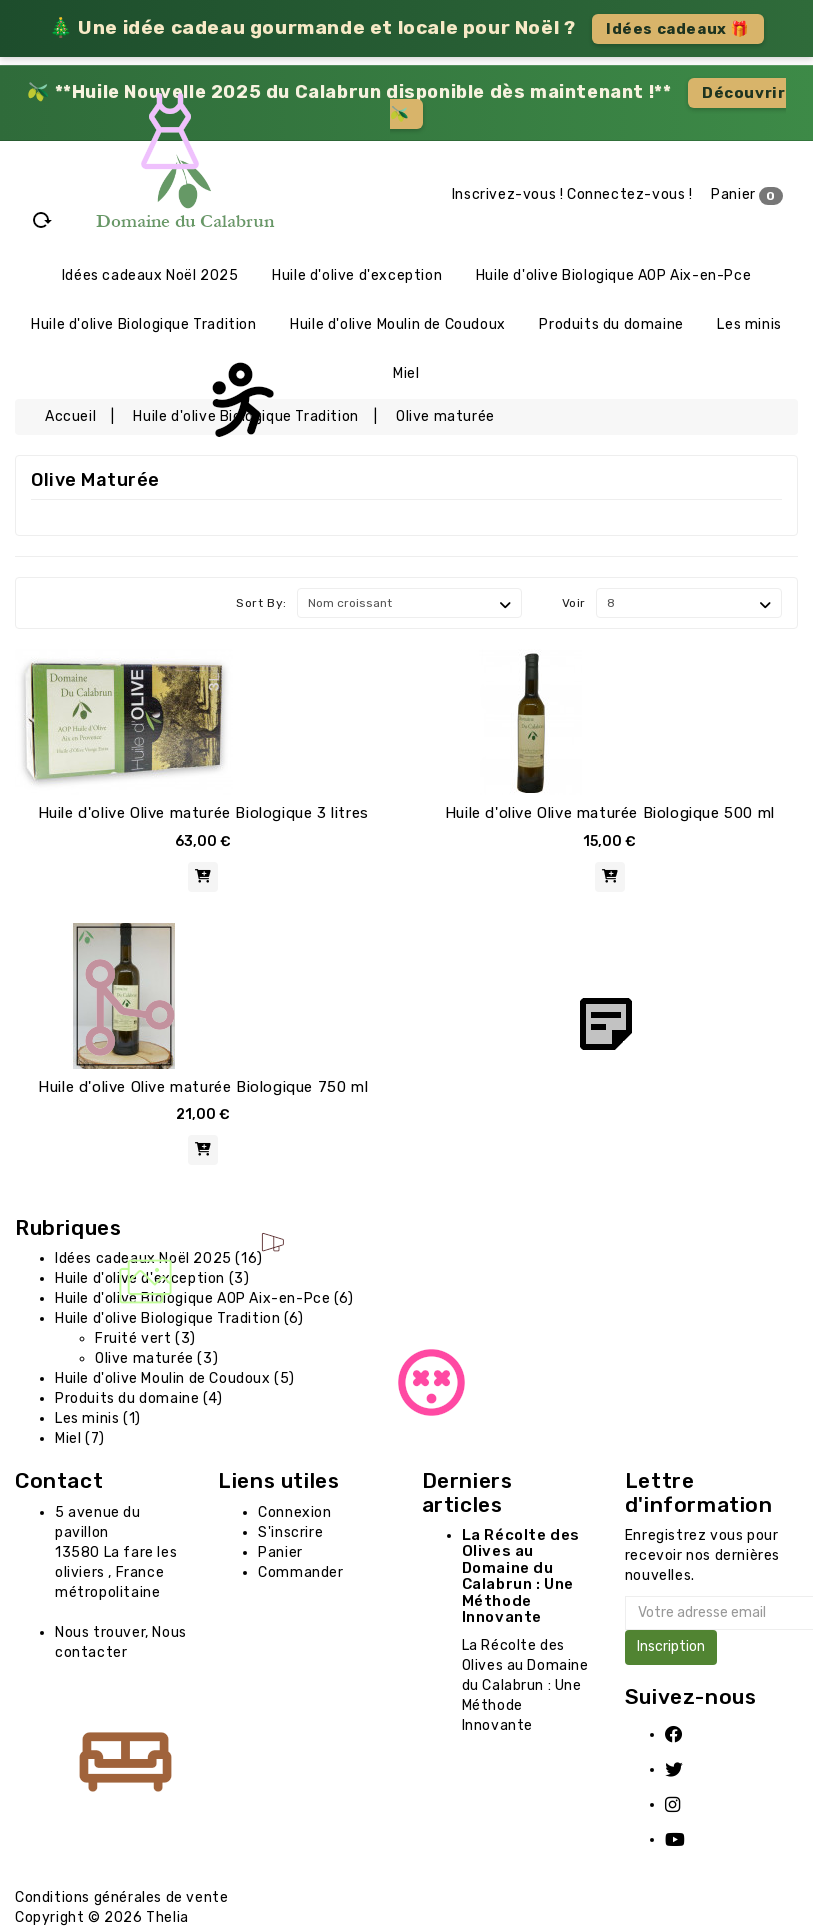 The image size is (813, 1931). Describe the element at coordinates (170, 135) in the screenshot. I see `browse women's clothing or dresses` at that location.